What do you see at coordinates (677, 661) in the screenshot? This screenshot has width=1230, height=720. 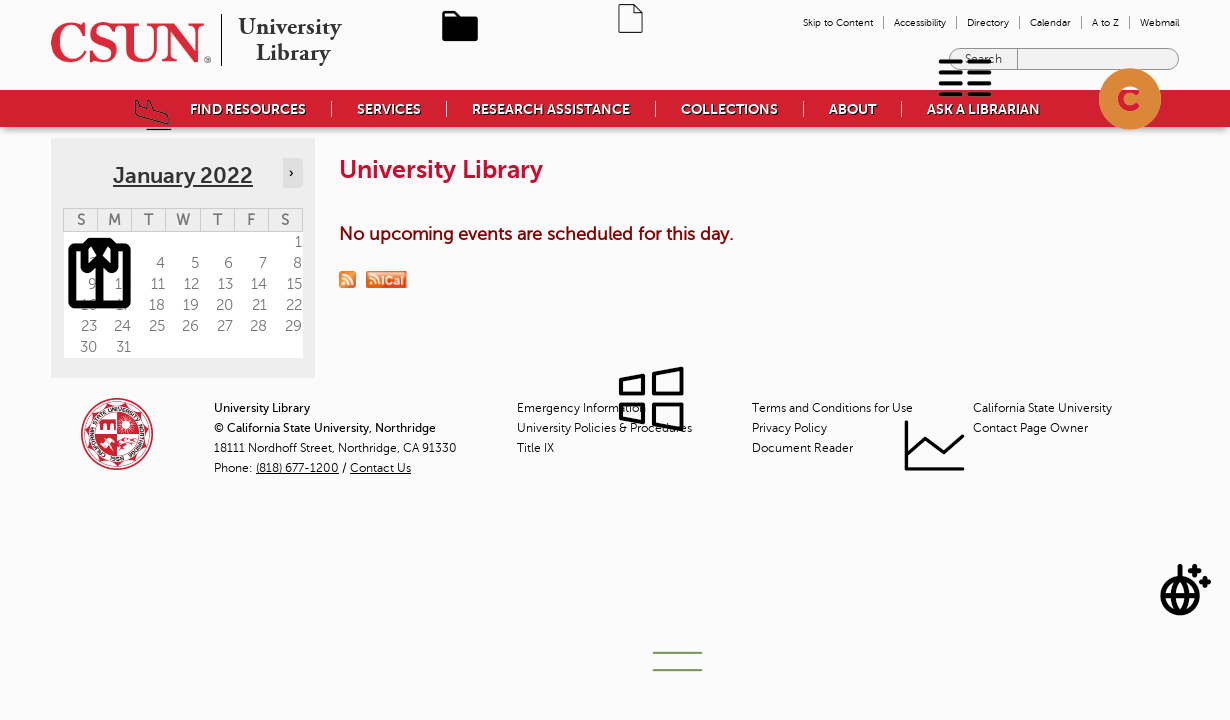 I see `indicates equality or comparison between values` at bounding box center [677, 661].